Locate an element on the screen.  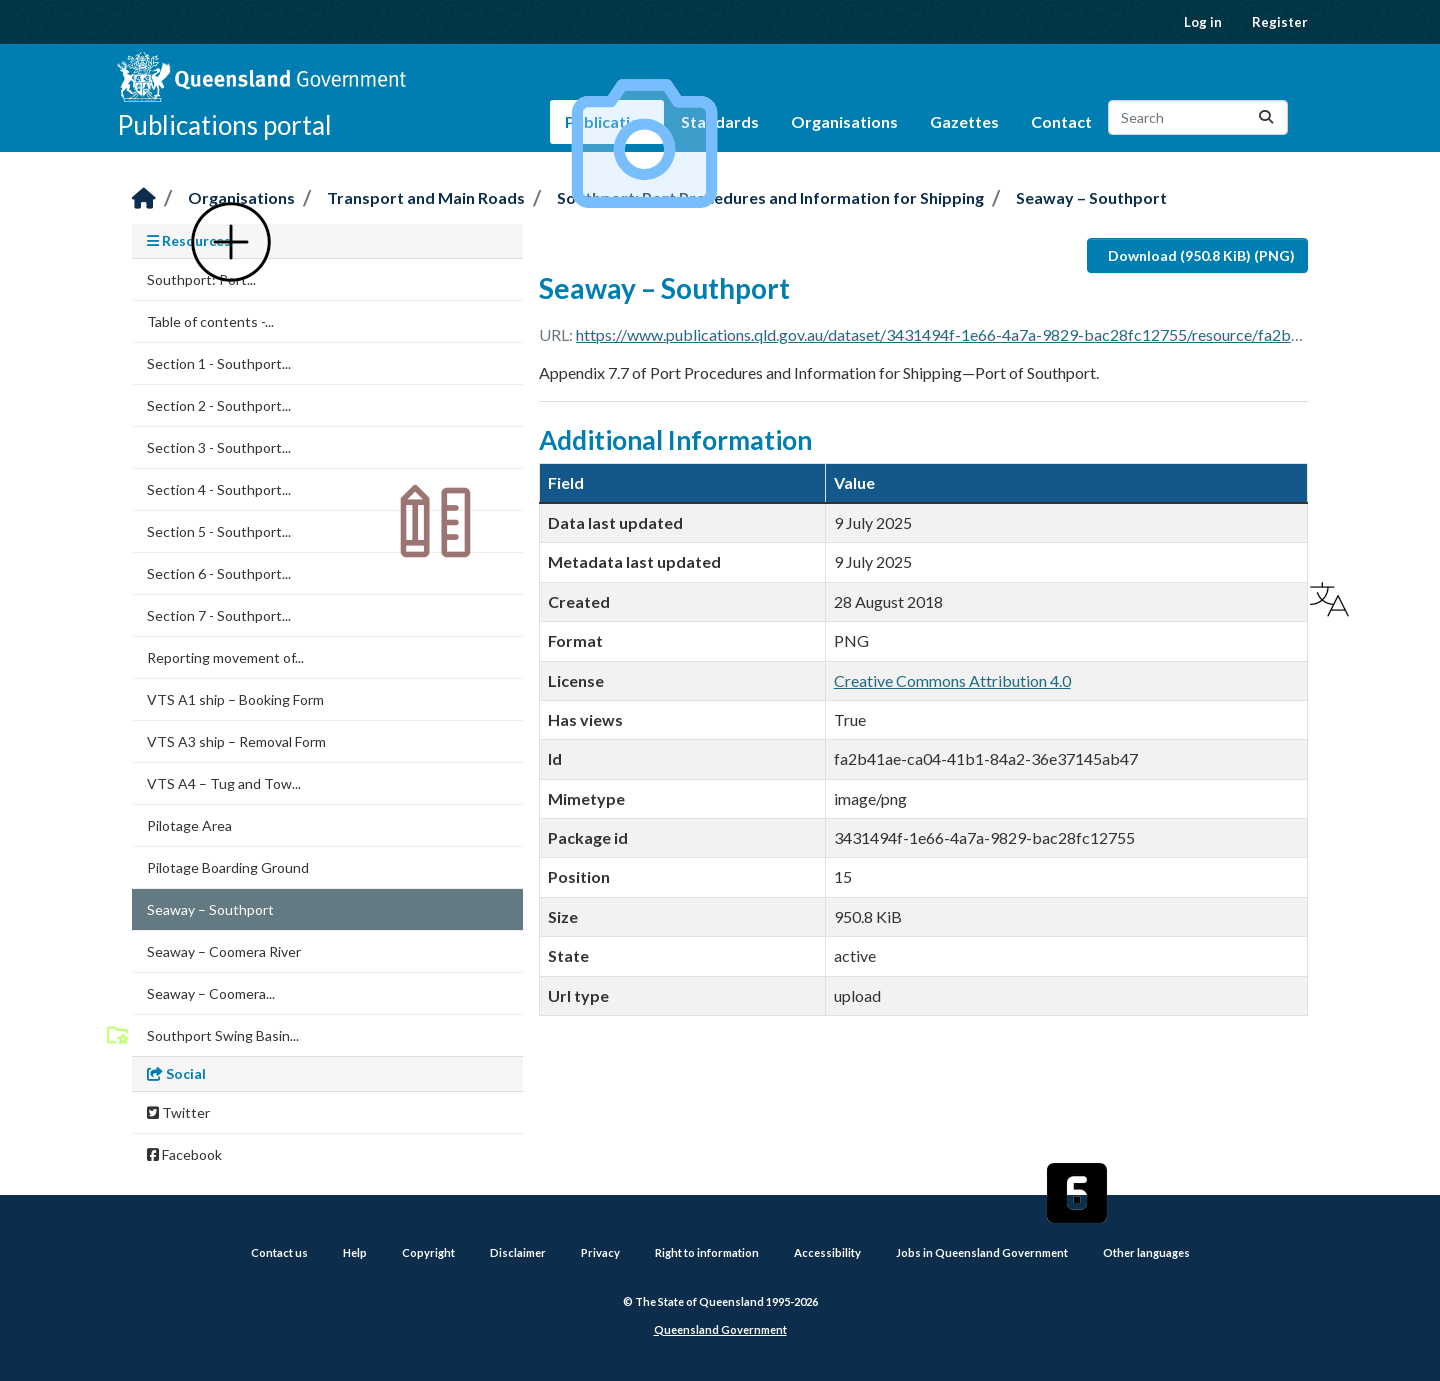
select option 6 from a numbered list is located at coordinates (1077, 1193).